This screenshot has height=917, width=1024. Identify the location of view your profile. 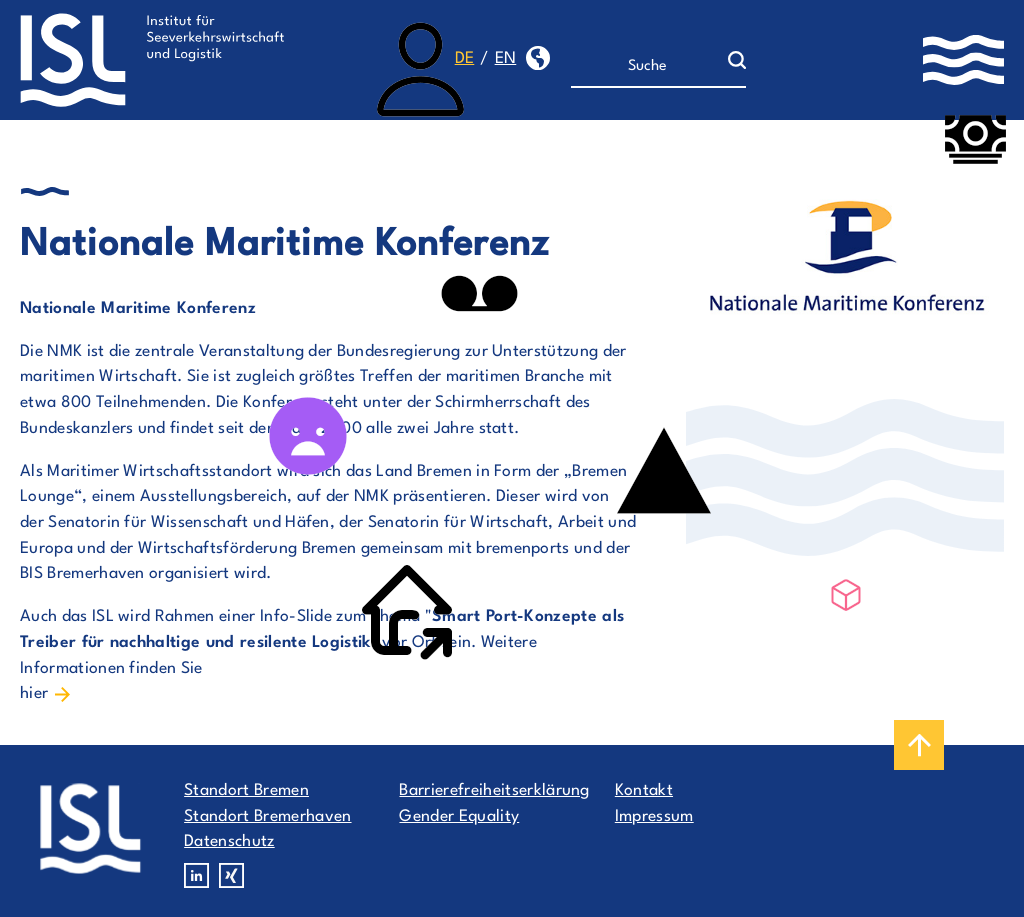
(420, 69).